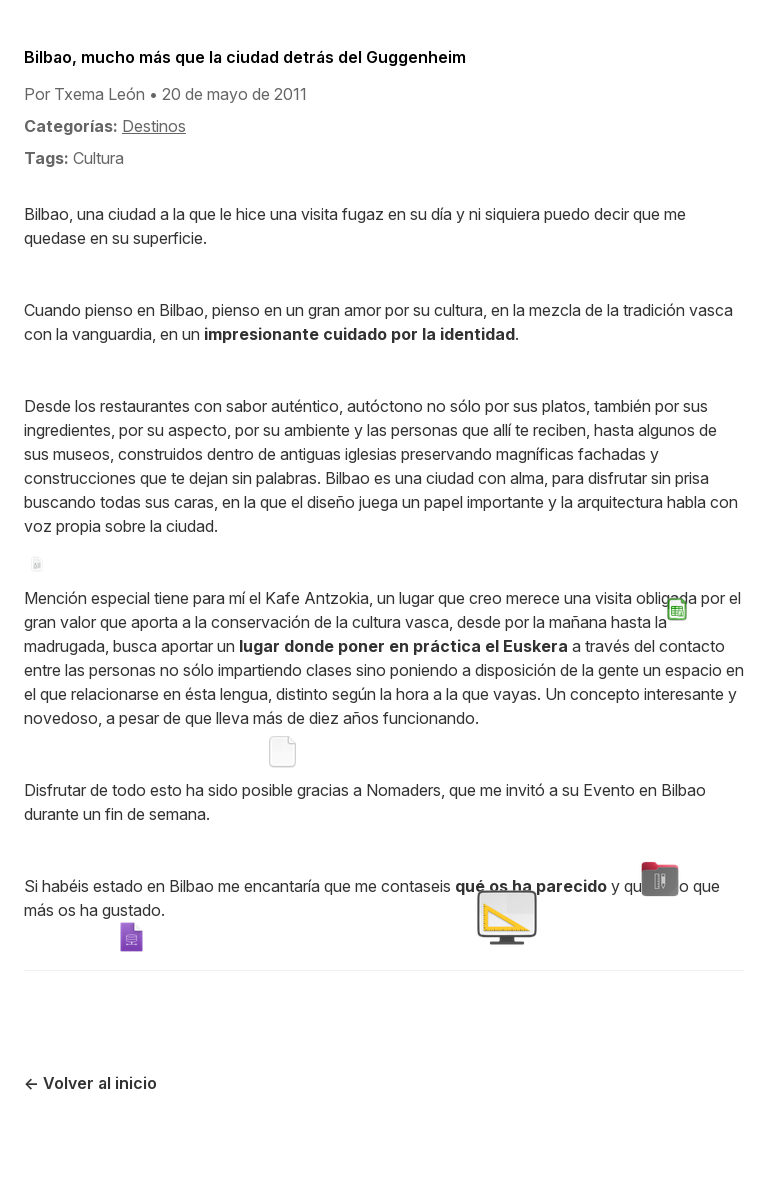 The image size is (768, 1179). Describe the element at coordinates (37, 564) in the screenshot. I see `open a rich text document` at that location.